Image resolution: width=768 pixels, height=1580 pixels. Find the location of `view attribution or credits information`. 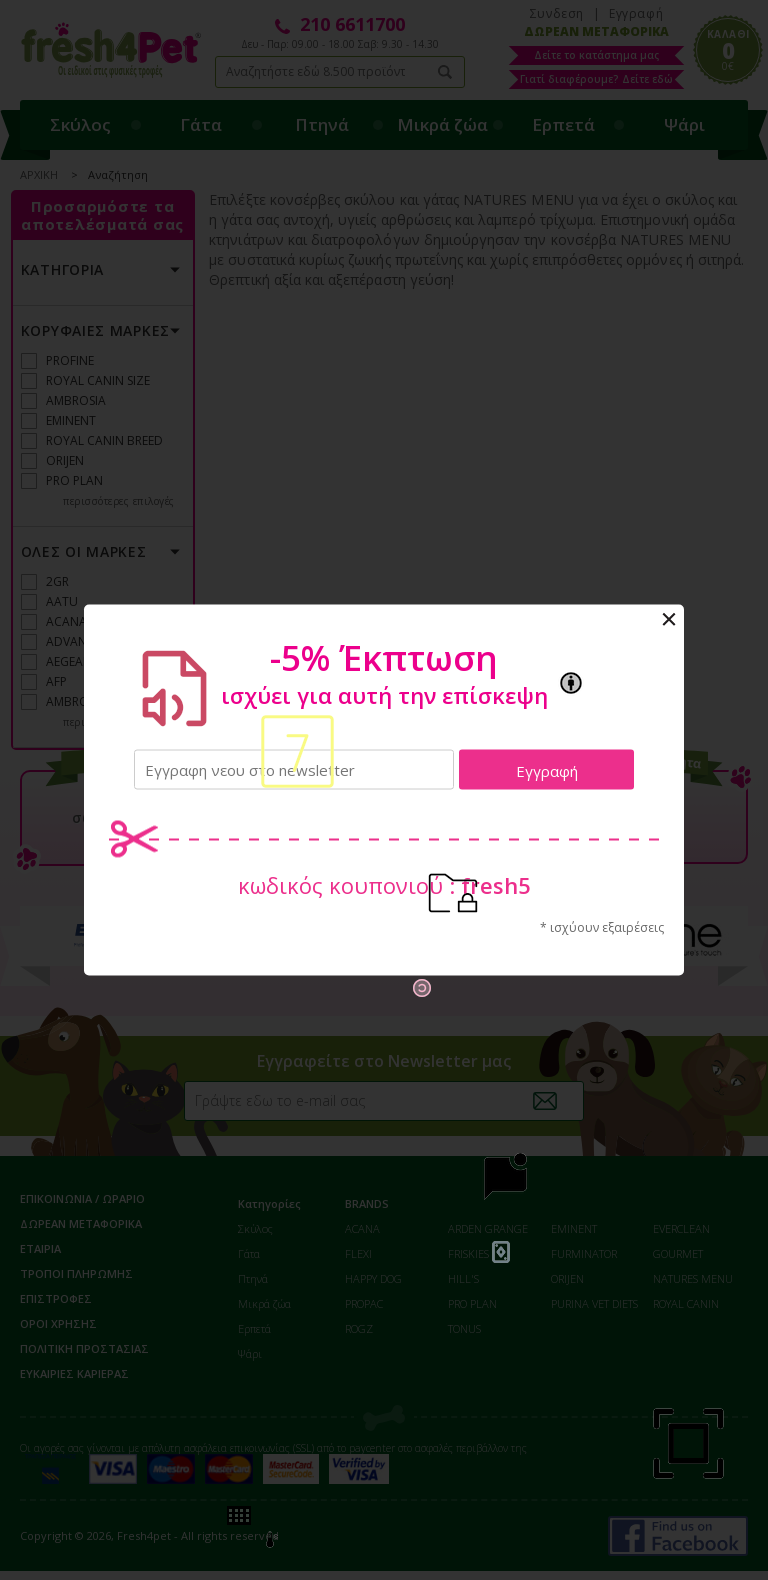

view attribution or credits information is located at coordinates (571, 683).